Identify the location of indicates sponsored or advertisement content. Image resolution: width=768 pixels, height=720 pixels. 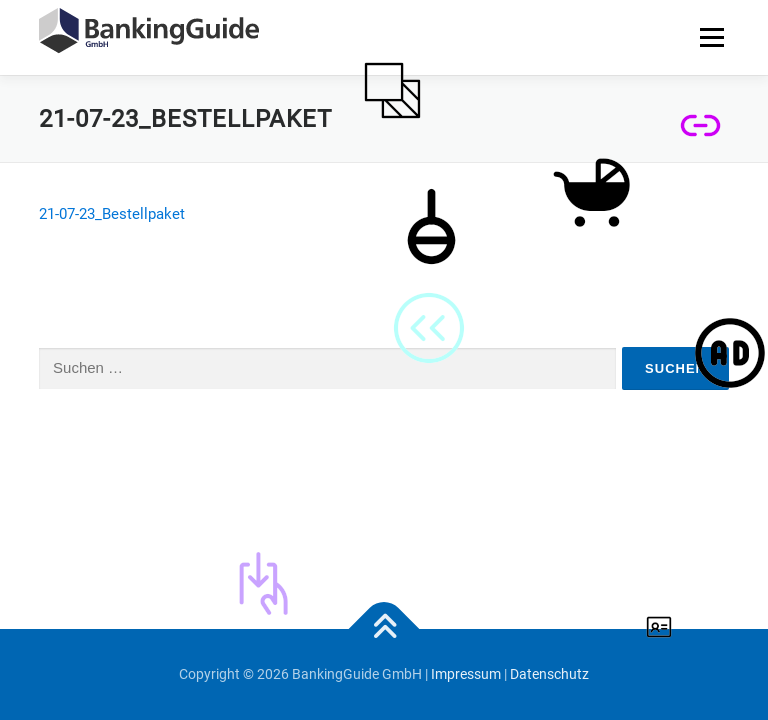
(730, 353).